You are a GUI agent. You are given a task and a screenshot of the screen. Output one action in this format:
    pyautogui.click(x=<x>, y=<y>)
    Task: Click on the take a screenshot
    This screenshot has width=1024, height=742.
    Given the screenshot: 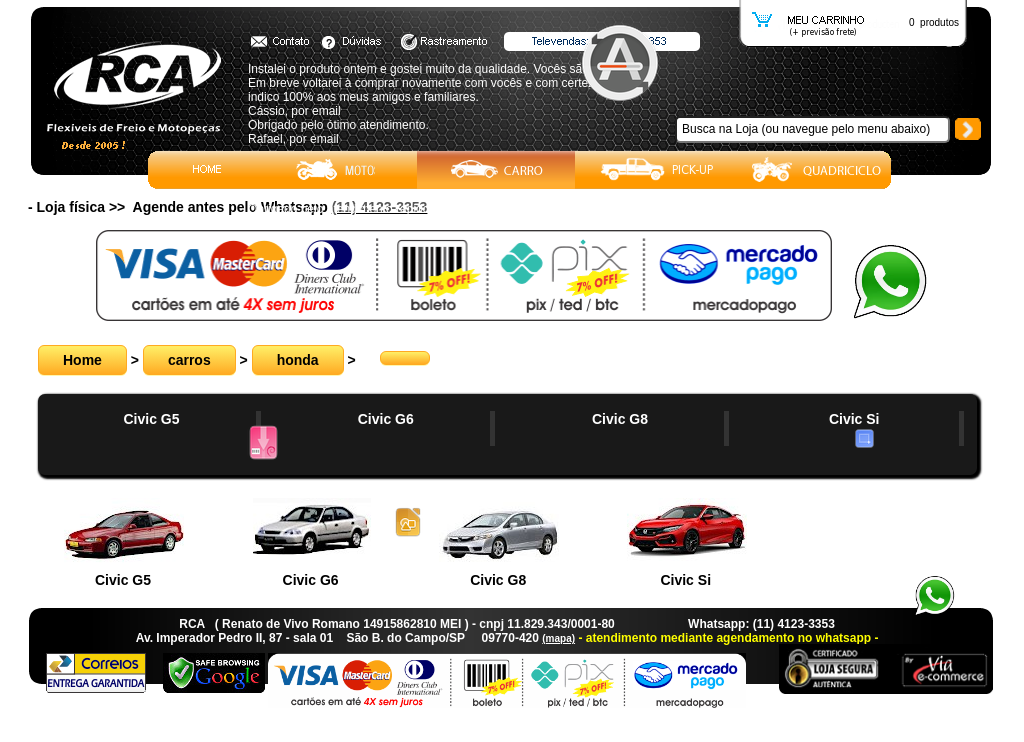 What is the action you would take?
    pyautogui.click(x=864, y=438)
    